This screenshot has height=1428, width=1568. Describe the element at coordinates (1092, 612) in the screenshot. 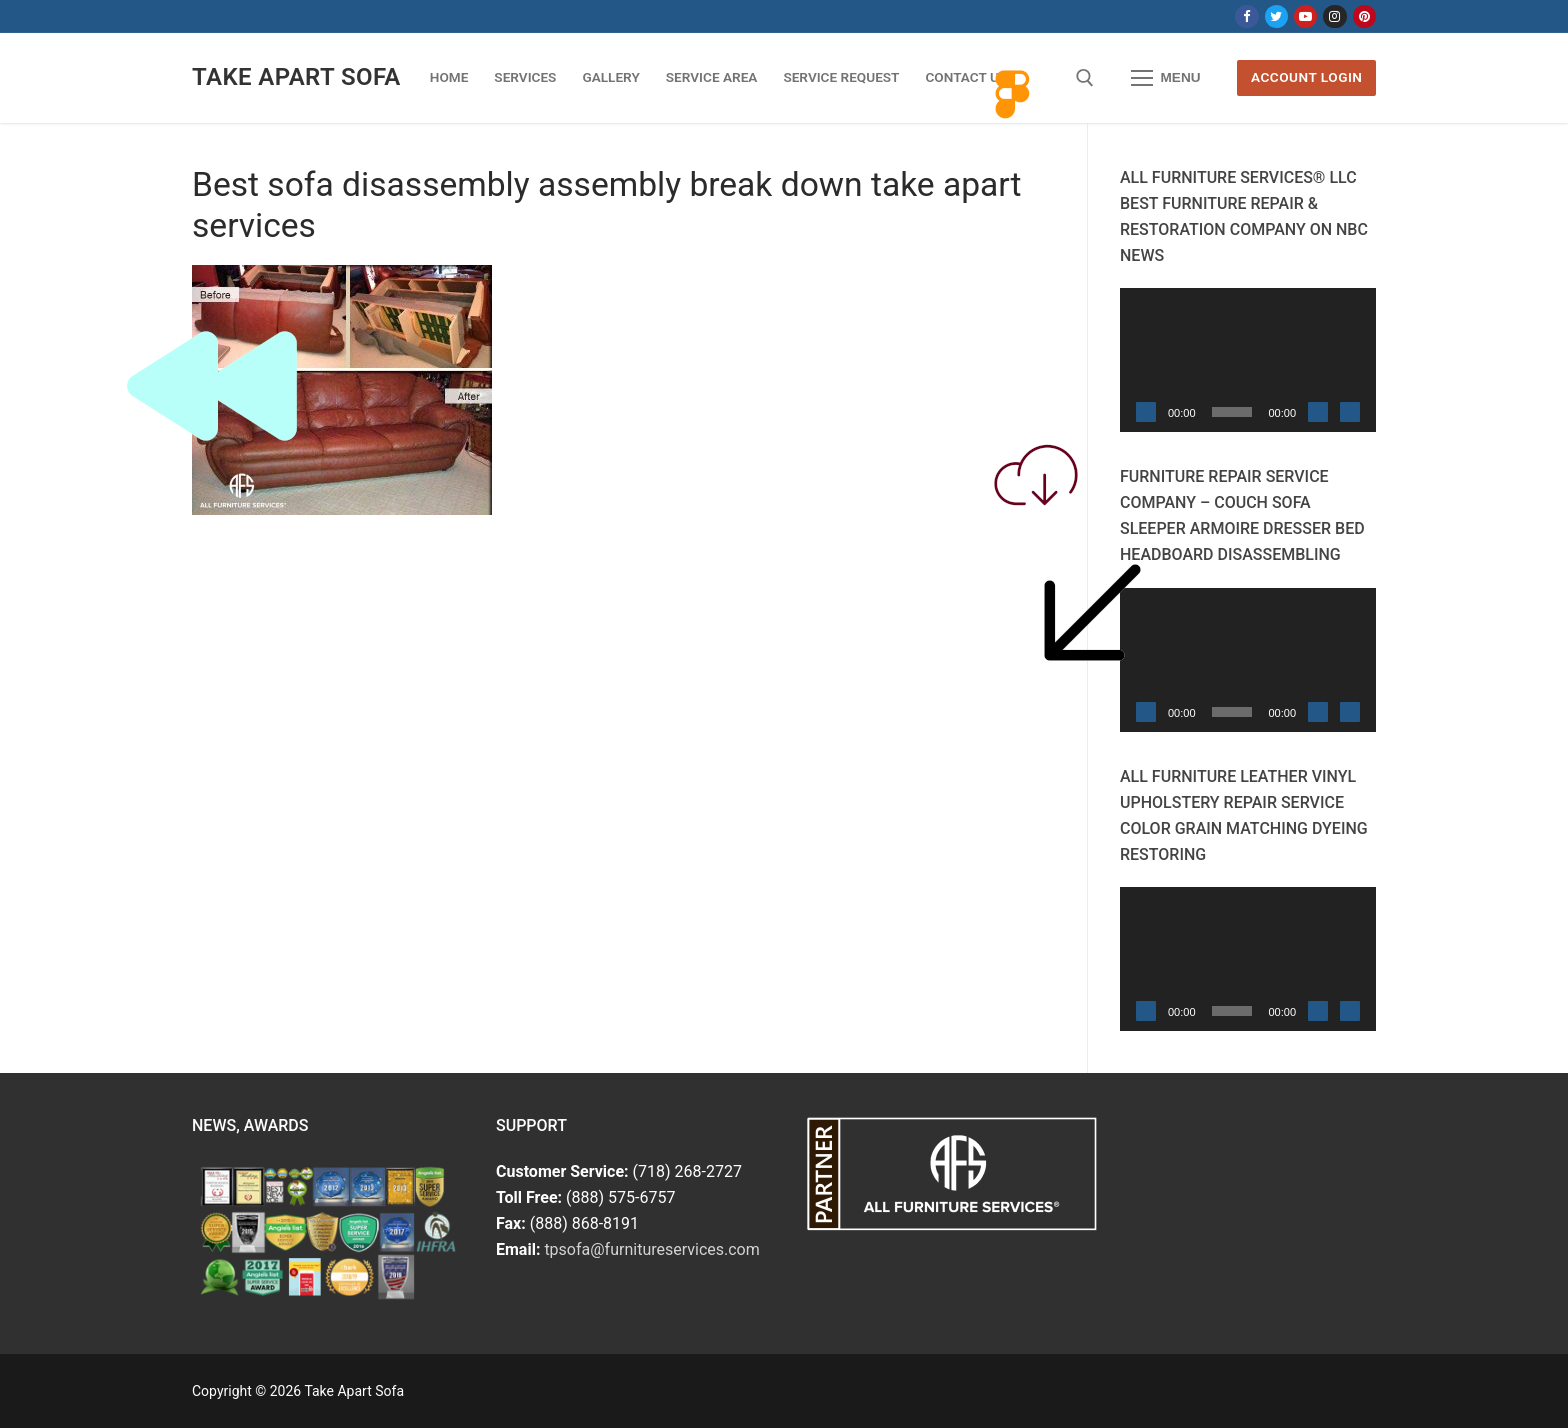

I see `navigate to the bottom-left or previous section` at that location.